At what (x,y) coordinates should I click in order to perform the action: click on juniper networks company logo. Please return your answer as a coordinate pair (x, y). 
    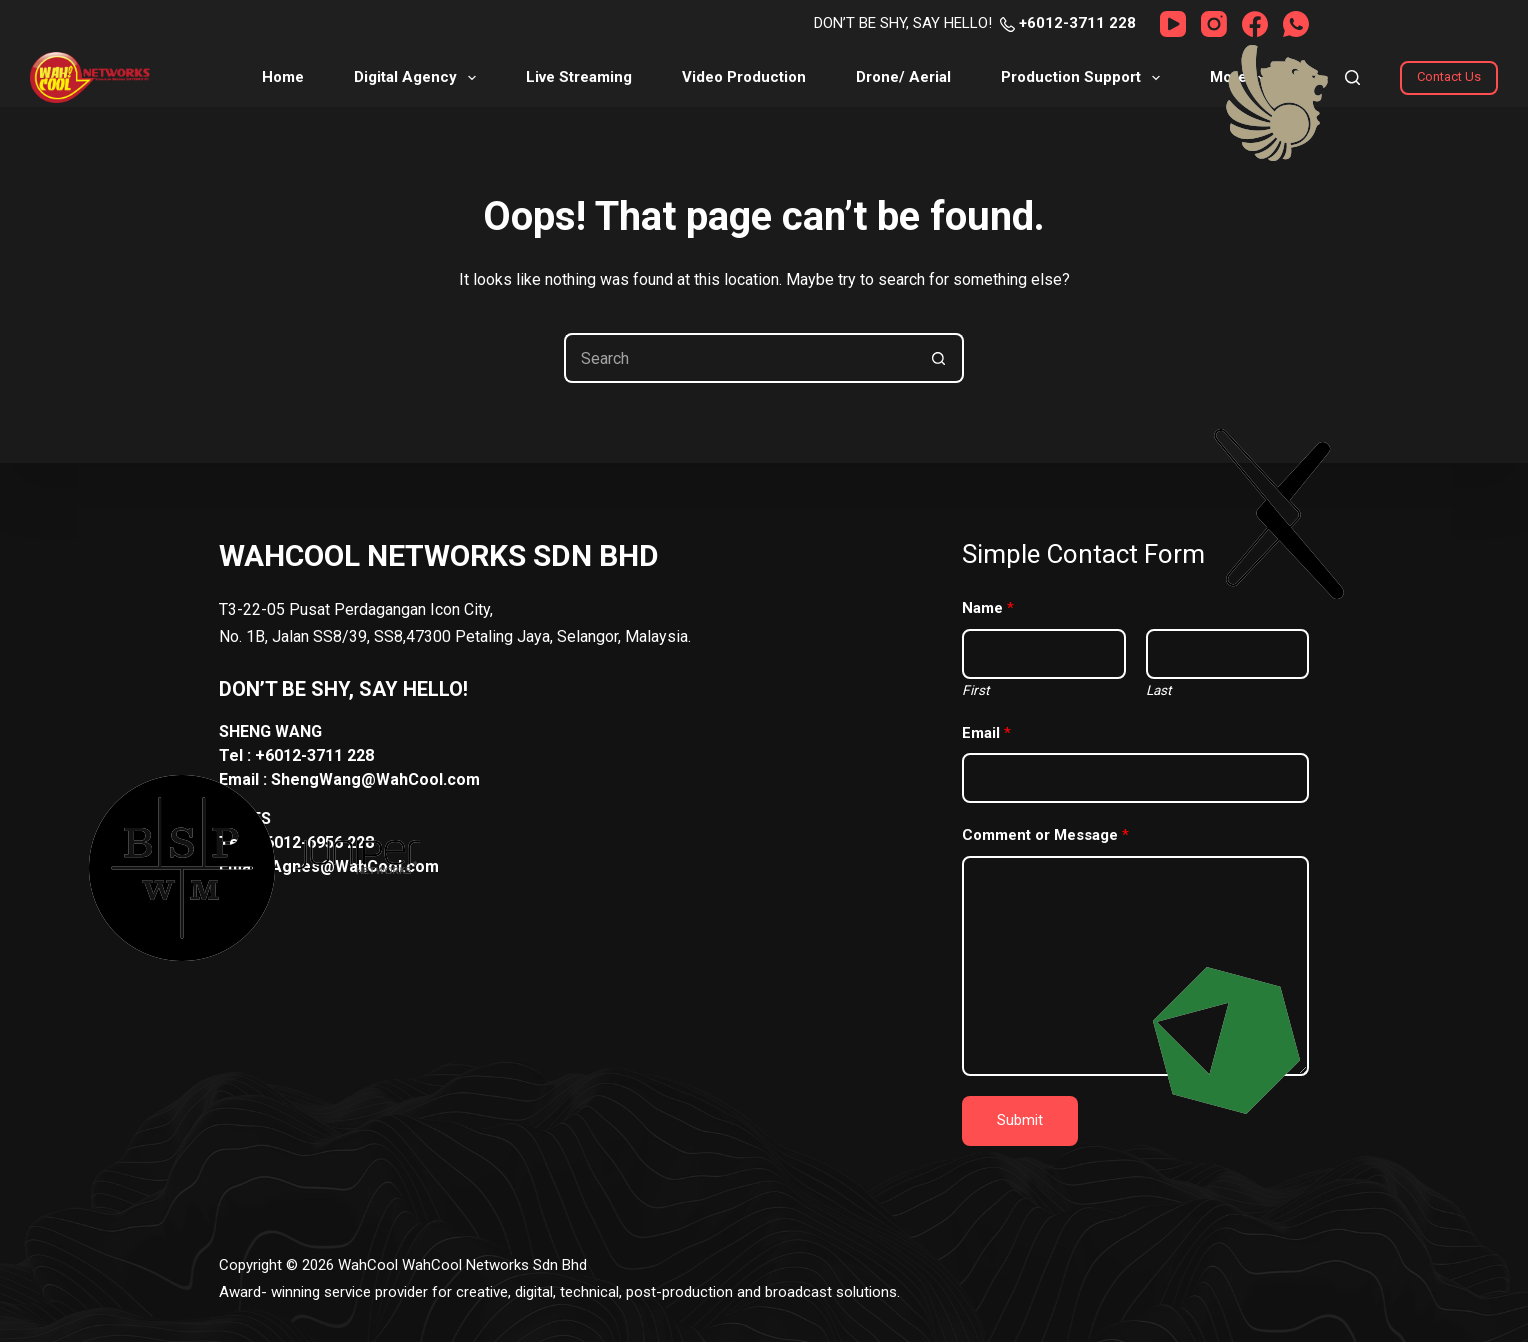
    Looking at the image, I should click on (358, 857).